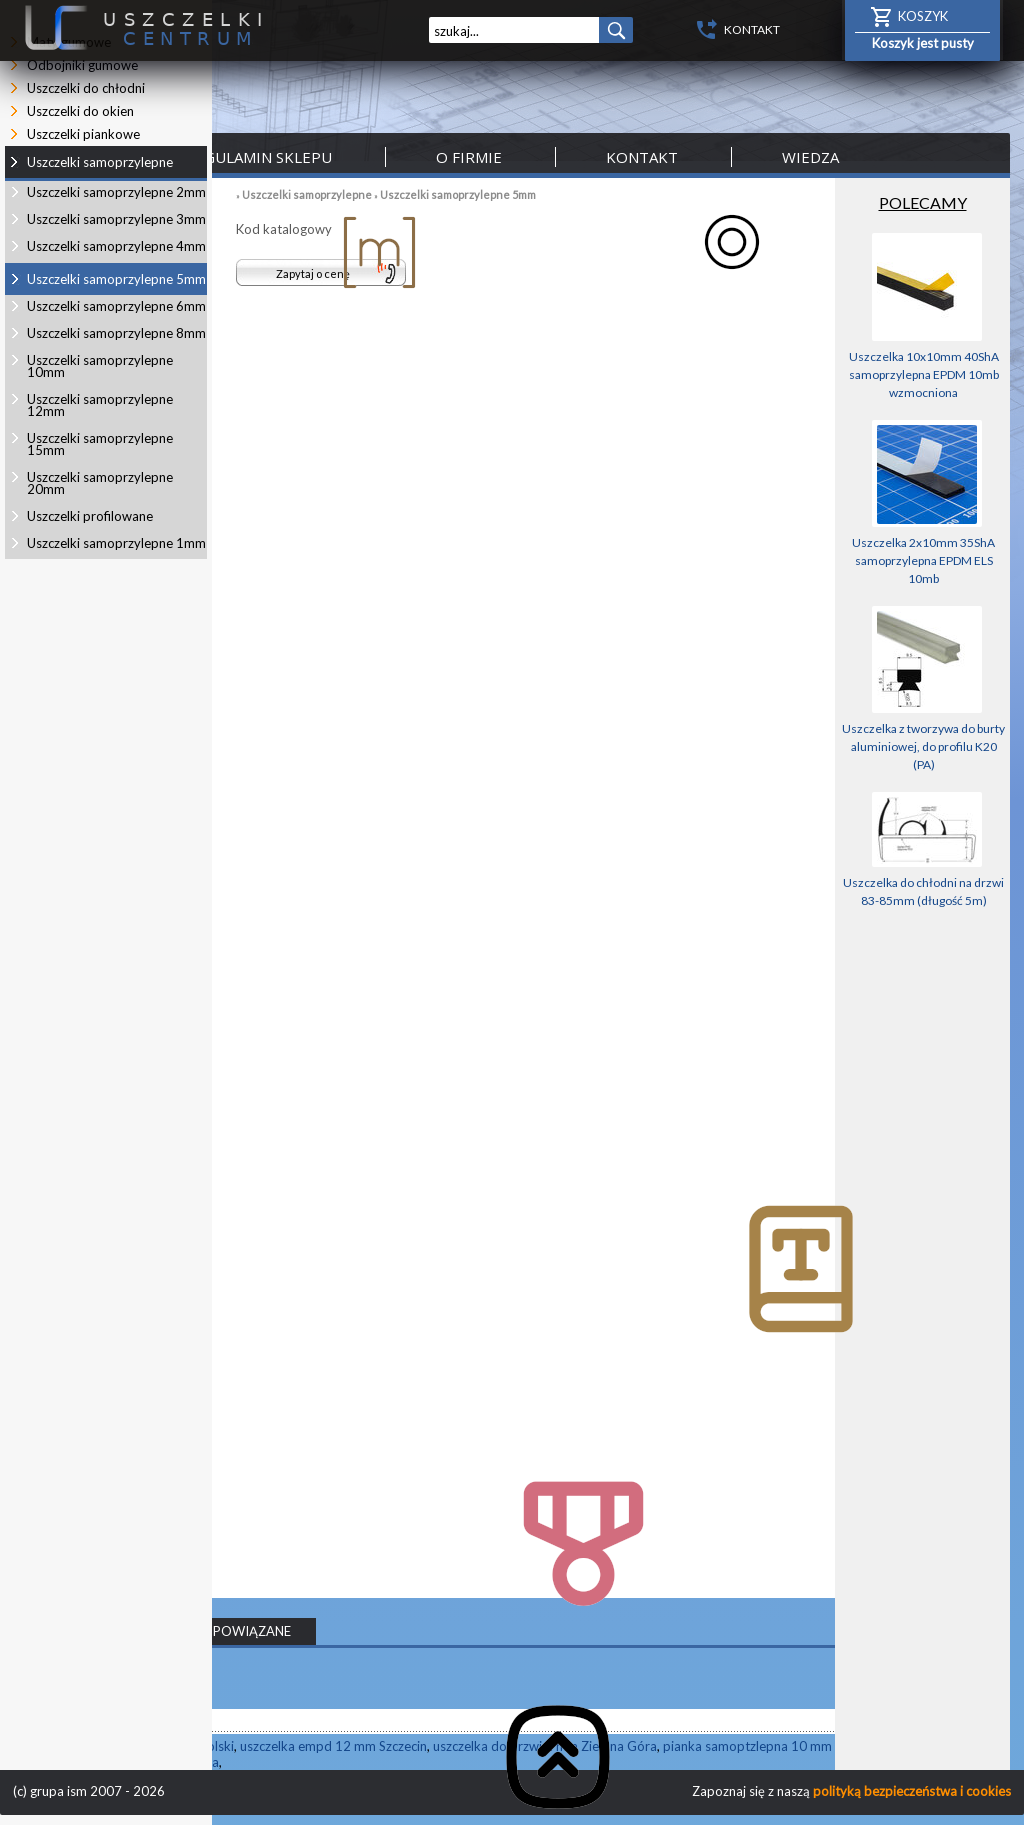 This screenshot has width=1024, height=1825. I want to click on scroll to top of page, so click(558, 1757).